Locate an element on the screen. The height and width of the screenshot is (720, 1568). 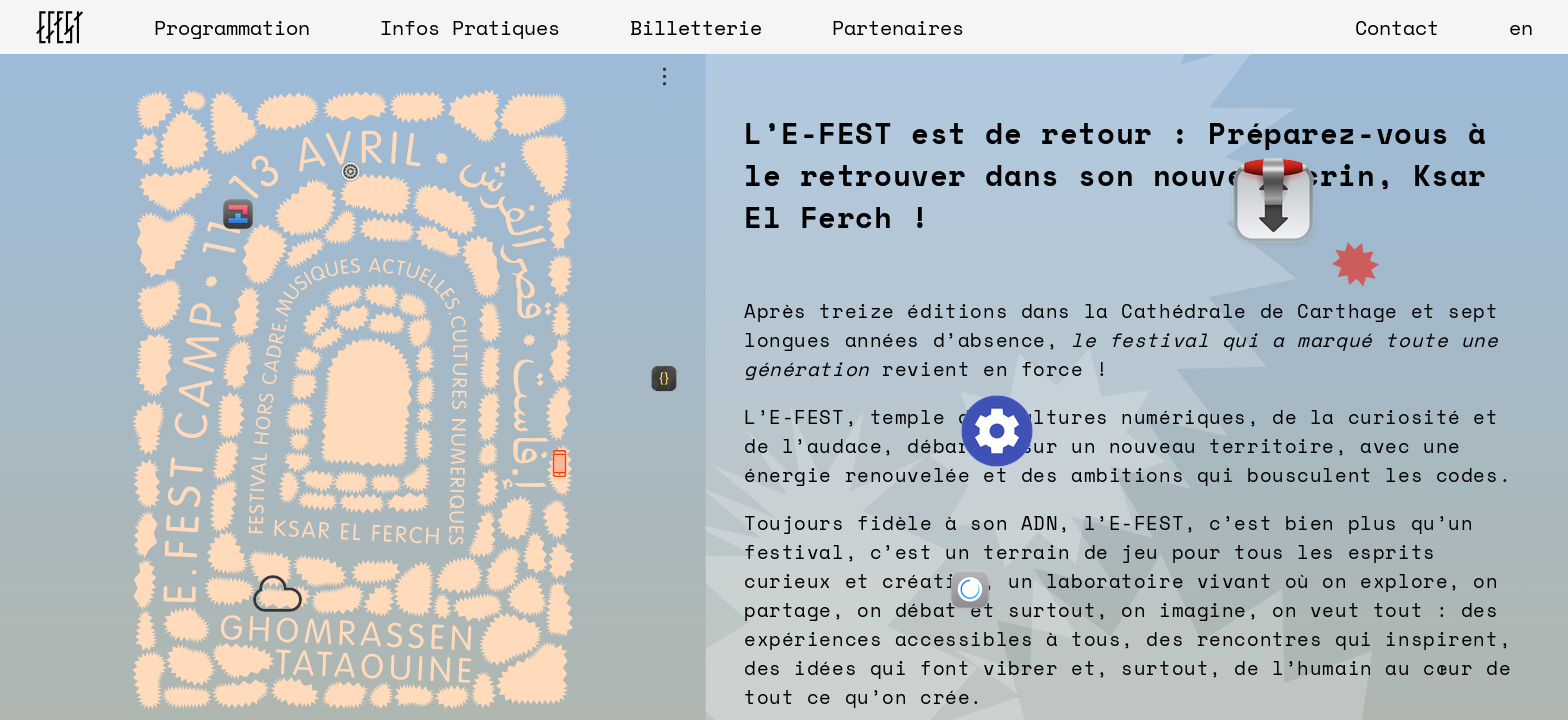
indicates a connected multimedia device is located at coordinates (559, 463).